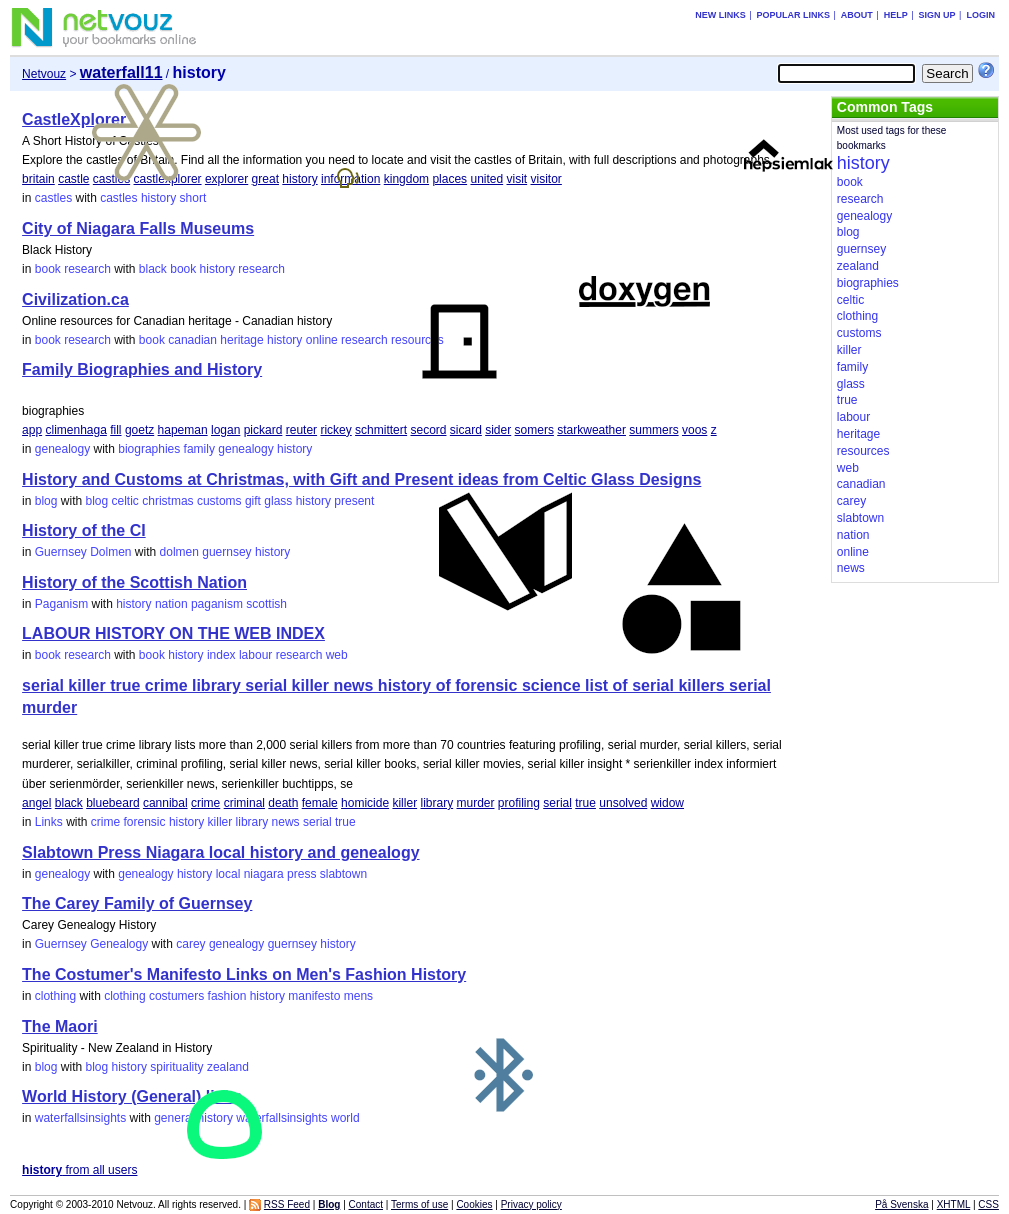 This screenshot has width=1009, height=1214. I want to click on link to Doxygen documentation generator, so click(644, 291).